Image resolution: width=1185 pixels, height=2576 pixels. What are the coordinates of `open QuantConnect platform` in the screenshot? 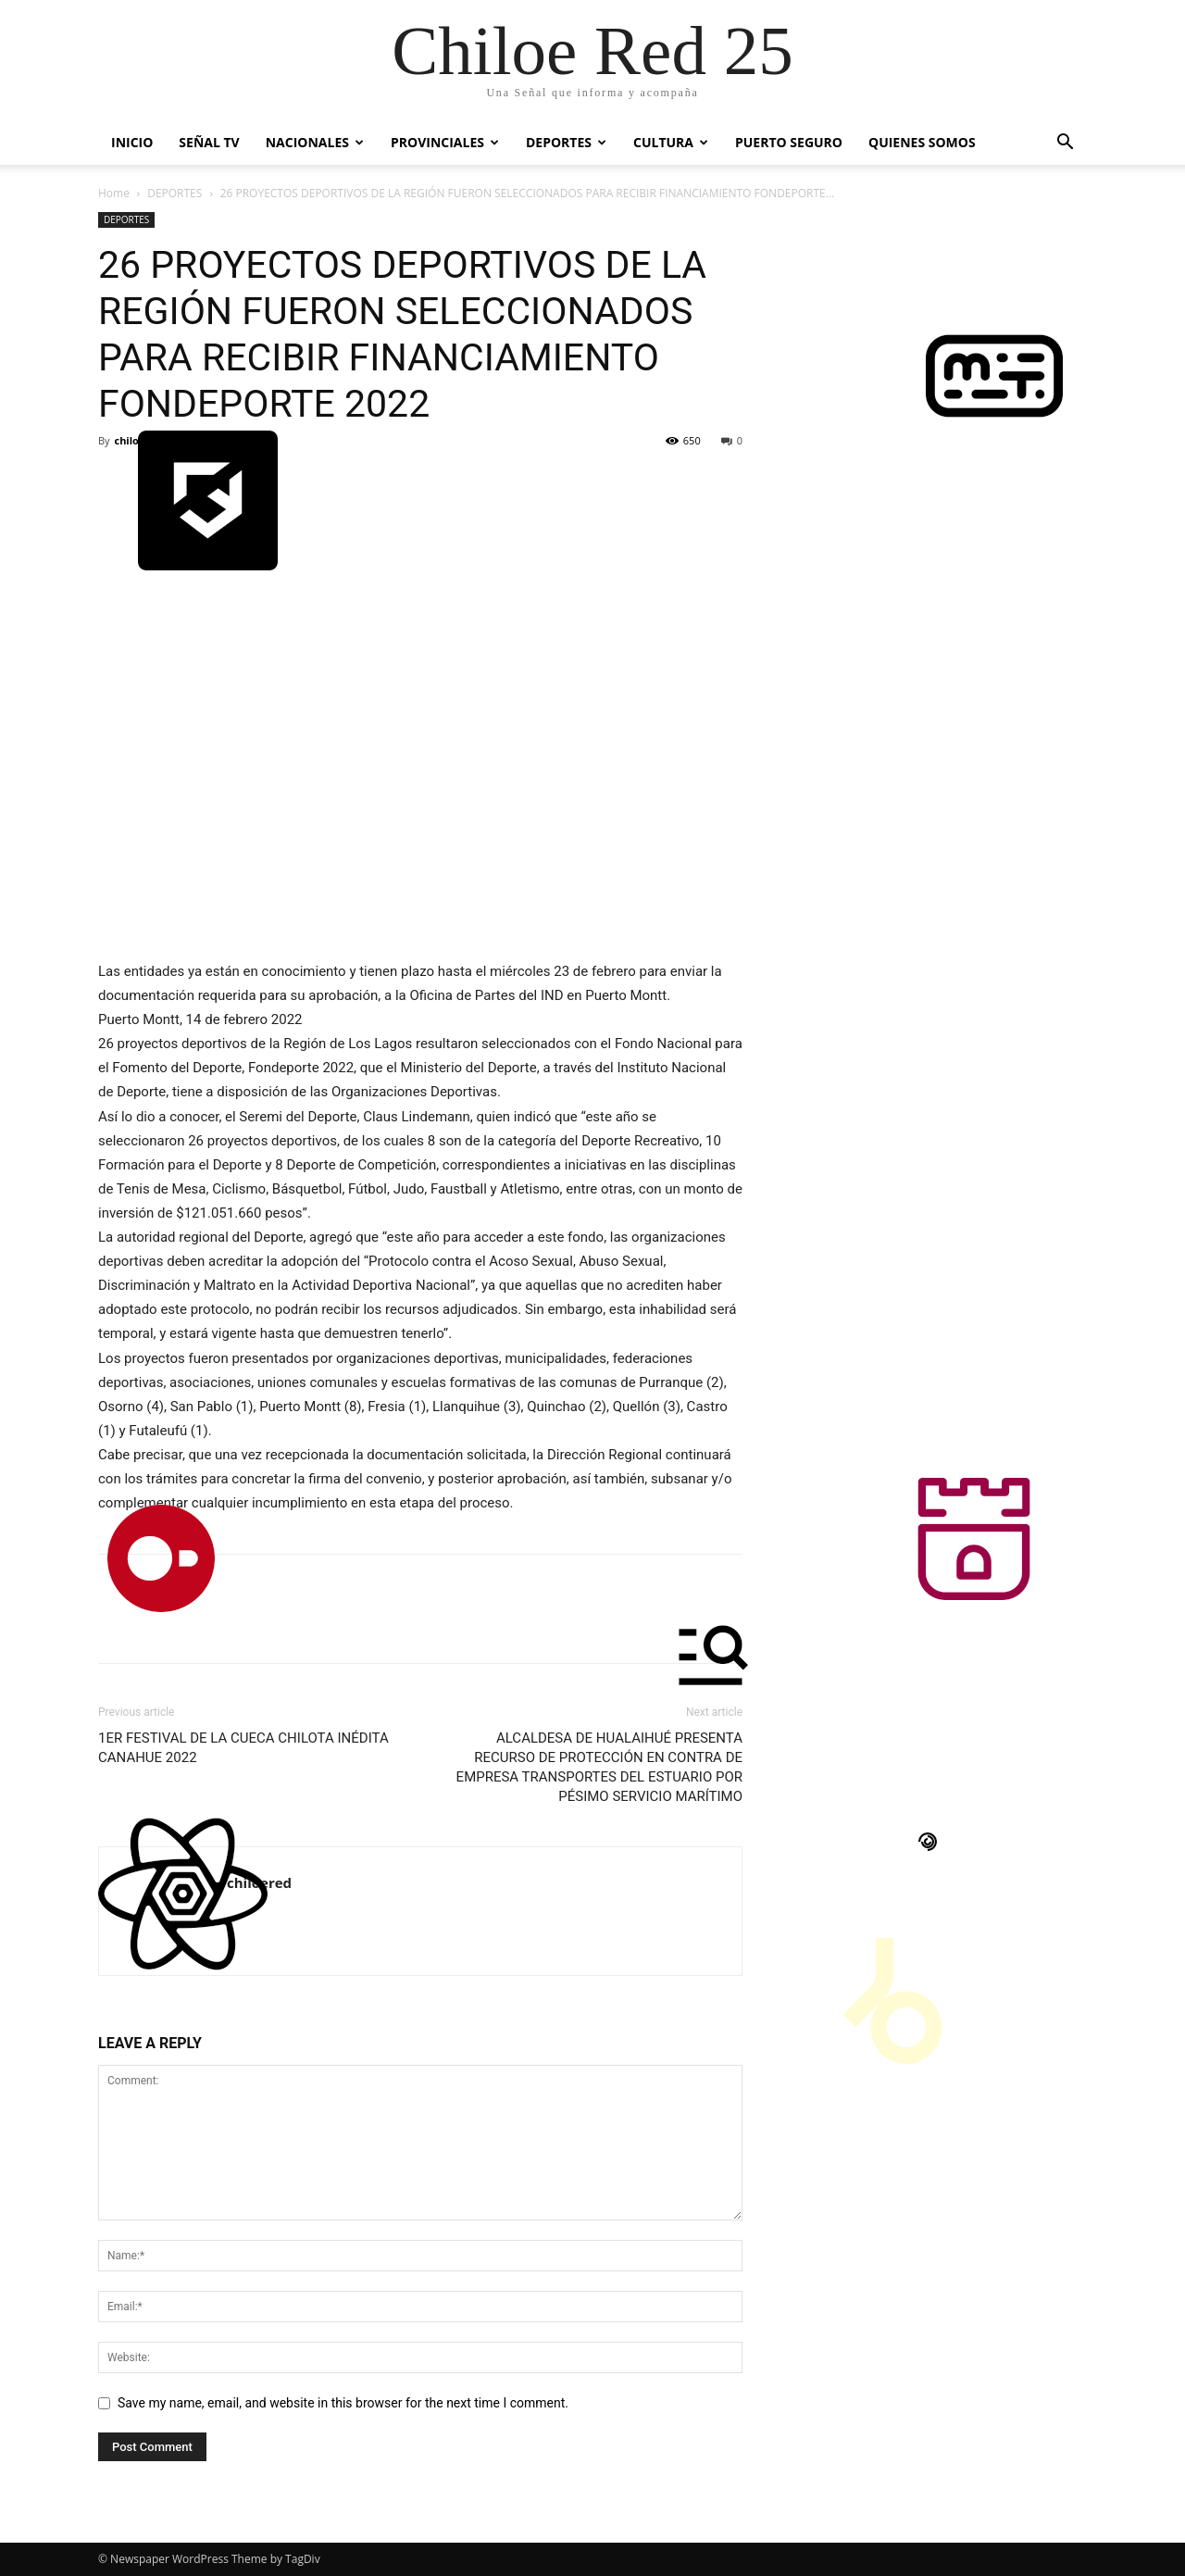 It's located at (928, 1842).